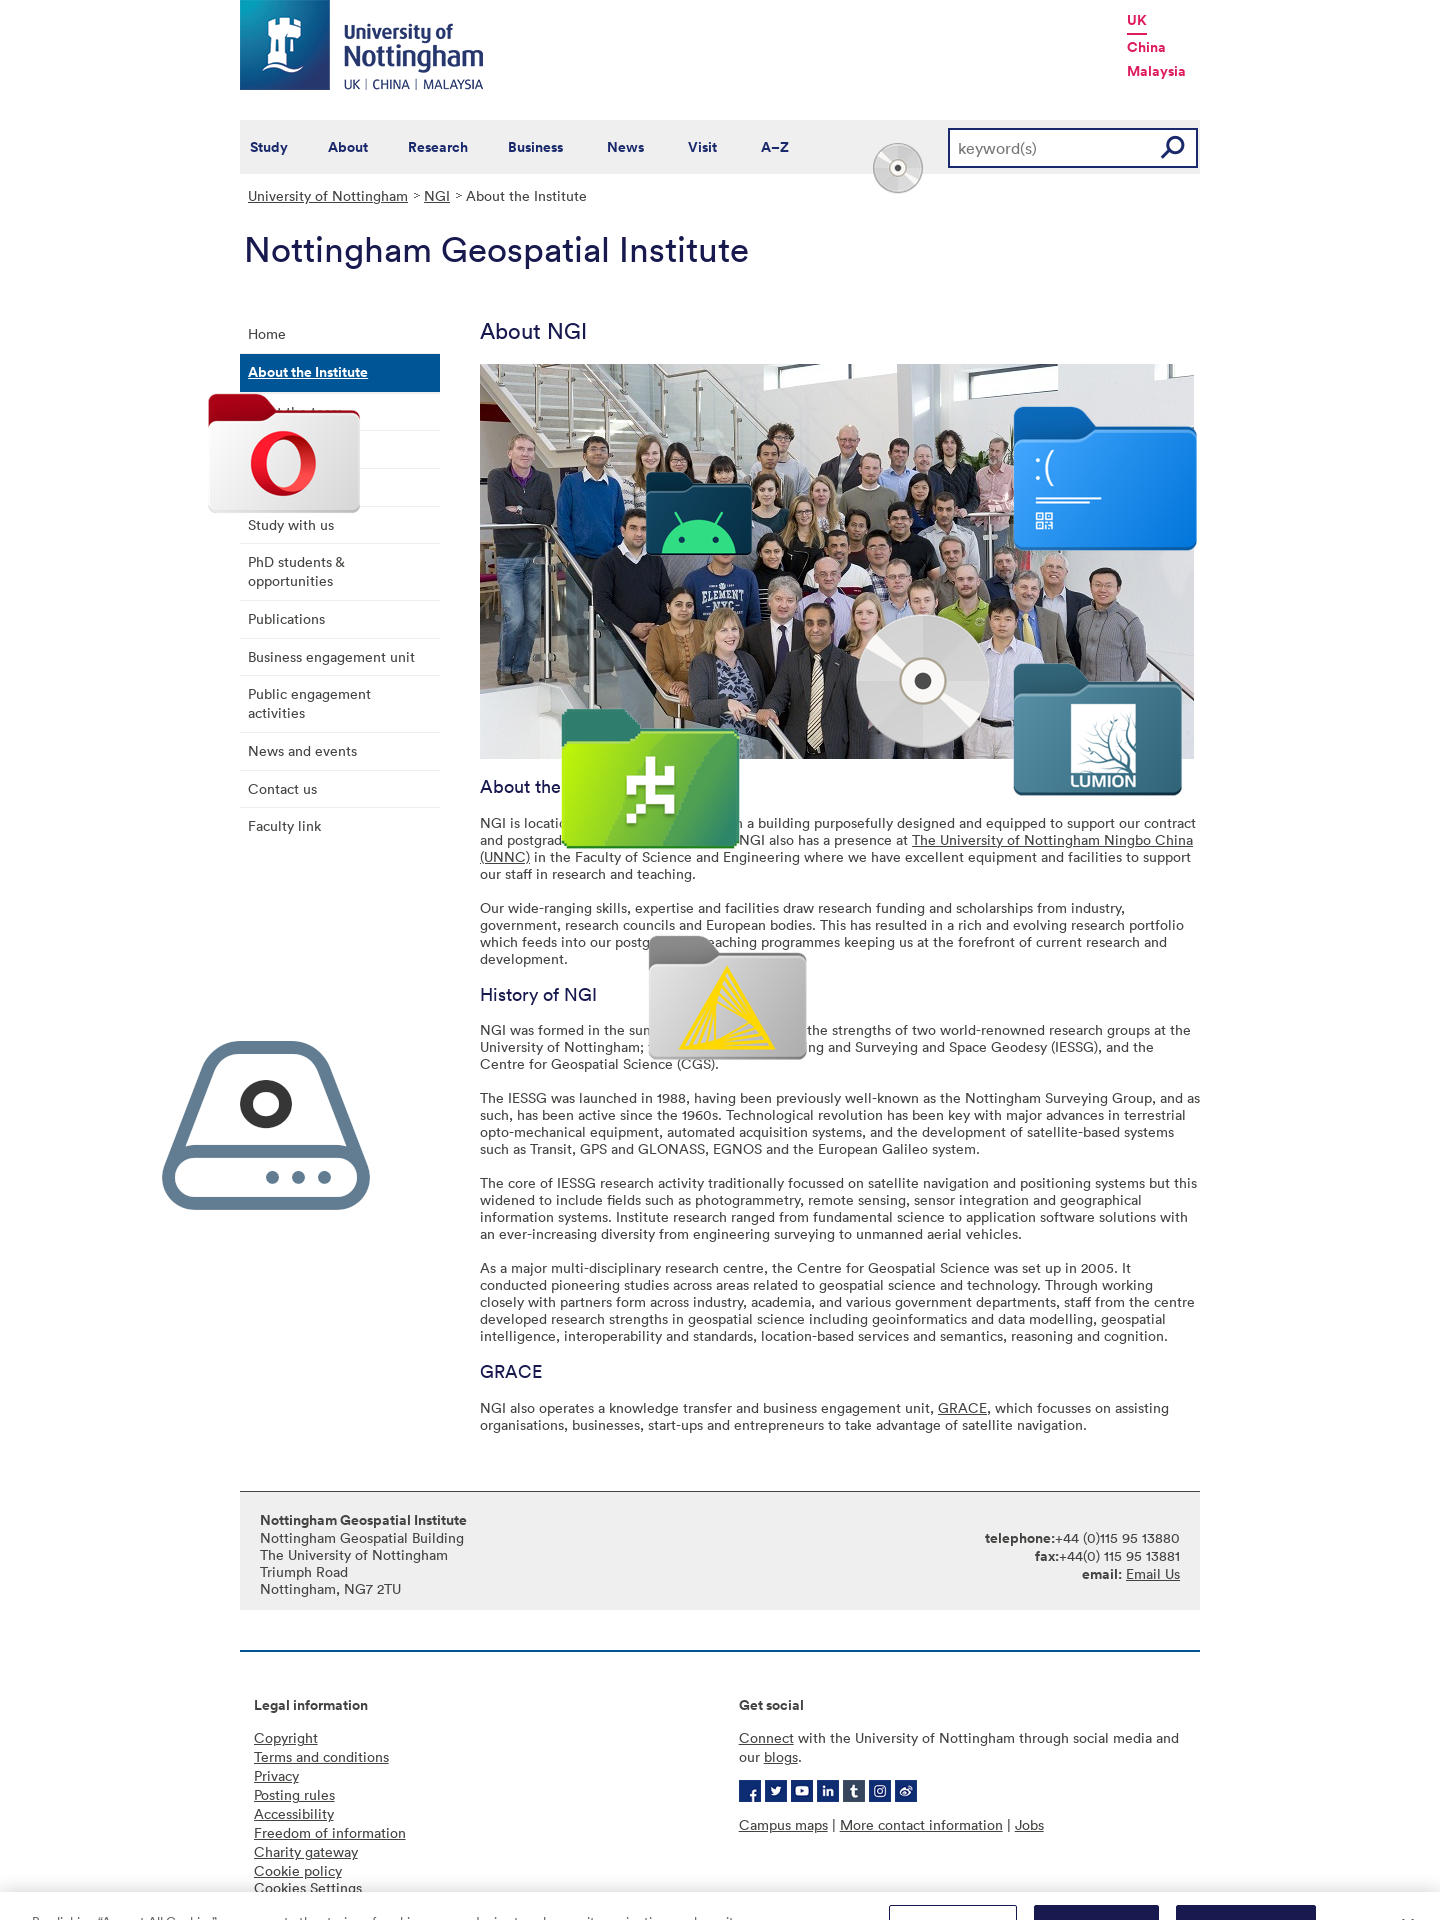  What do you see at coordinates (283, 457) in the screenshot?
I see `open folder containing Opera browser files` at bounding box center [283, 457].